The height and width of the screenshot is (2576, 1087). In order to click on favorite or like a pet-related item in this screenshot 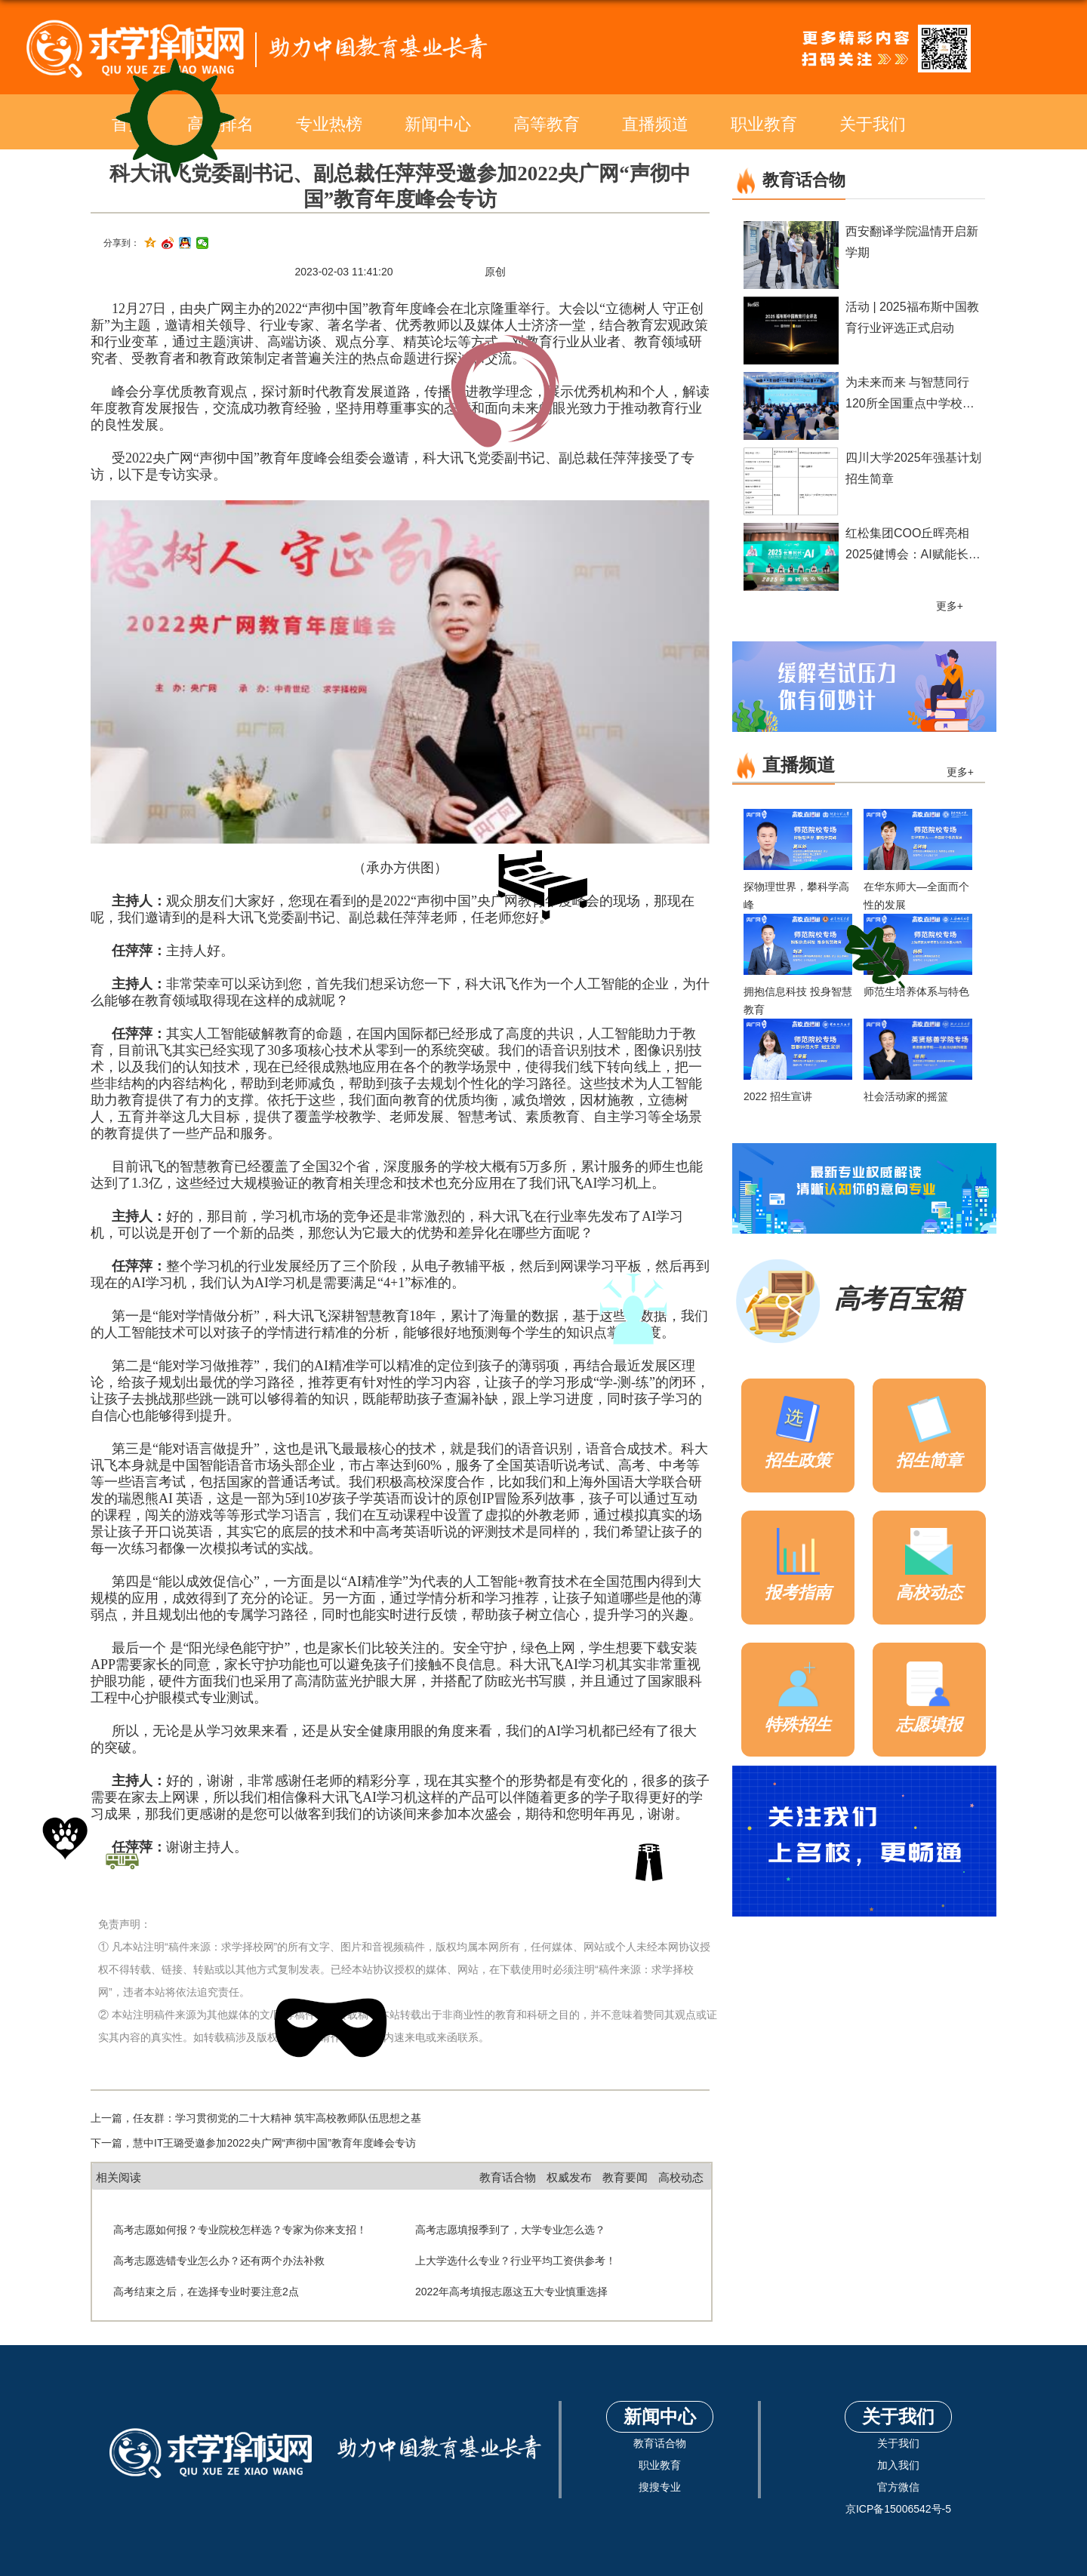, I will do `click(65, 1839)`.